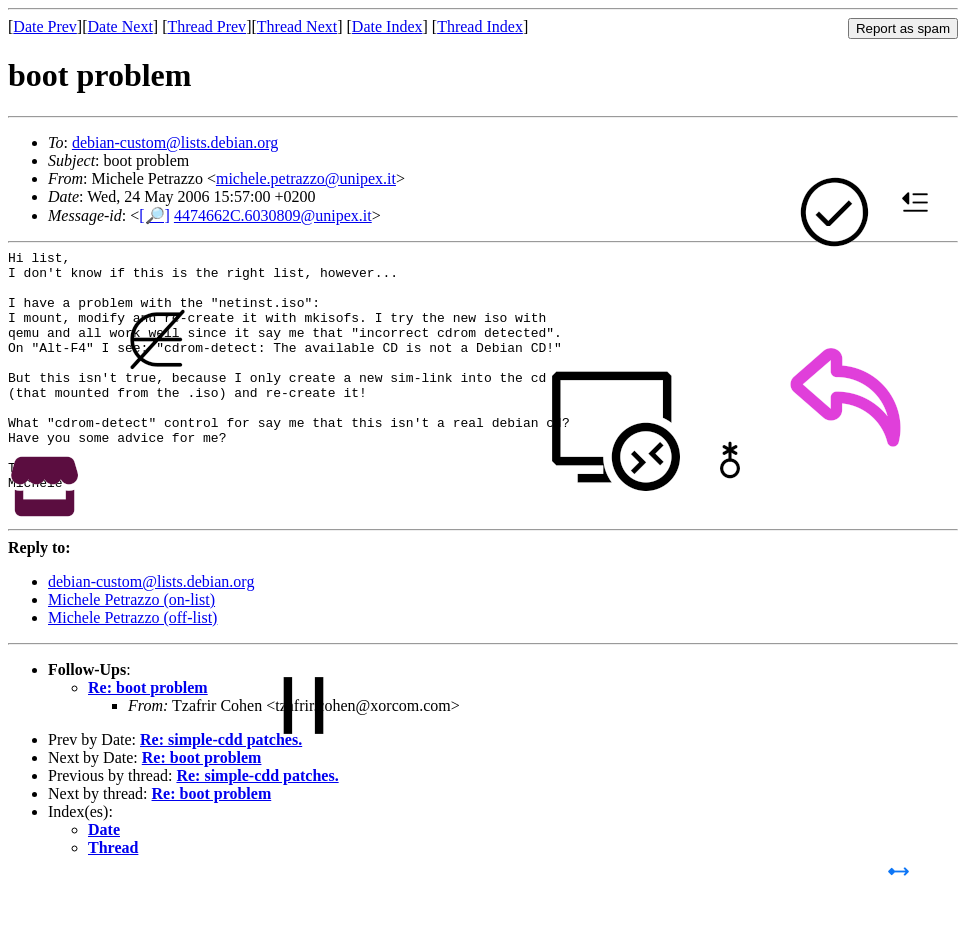 The height and width of the screenshot is (927, 966). I want to click on indicates non-binary gender identity option, so click(730, 460).